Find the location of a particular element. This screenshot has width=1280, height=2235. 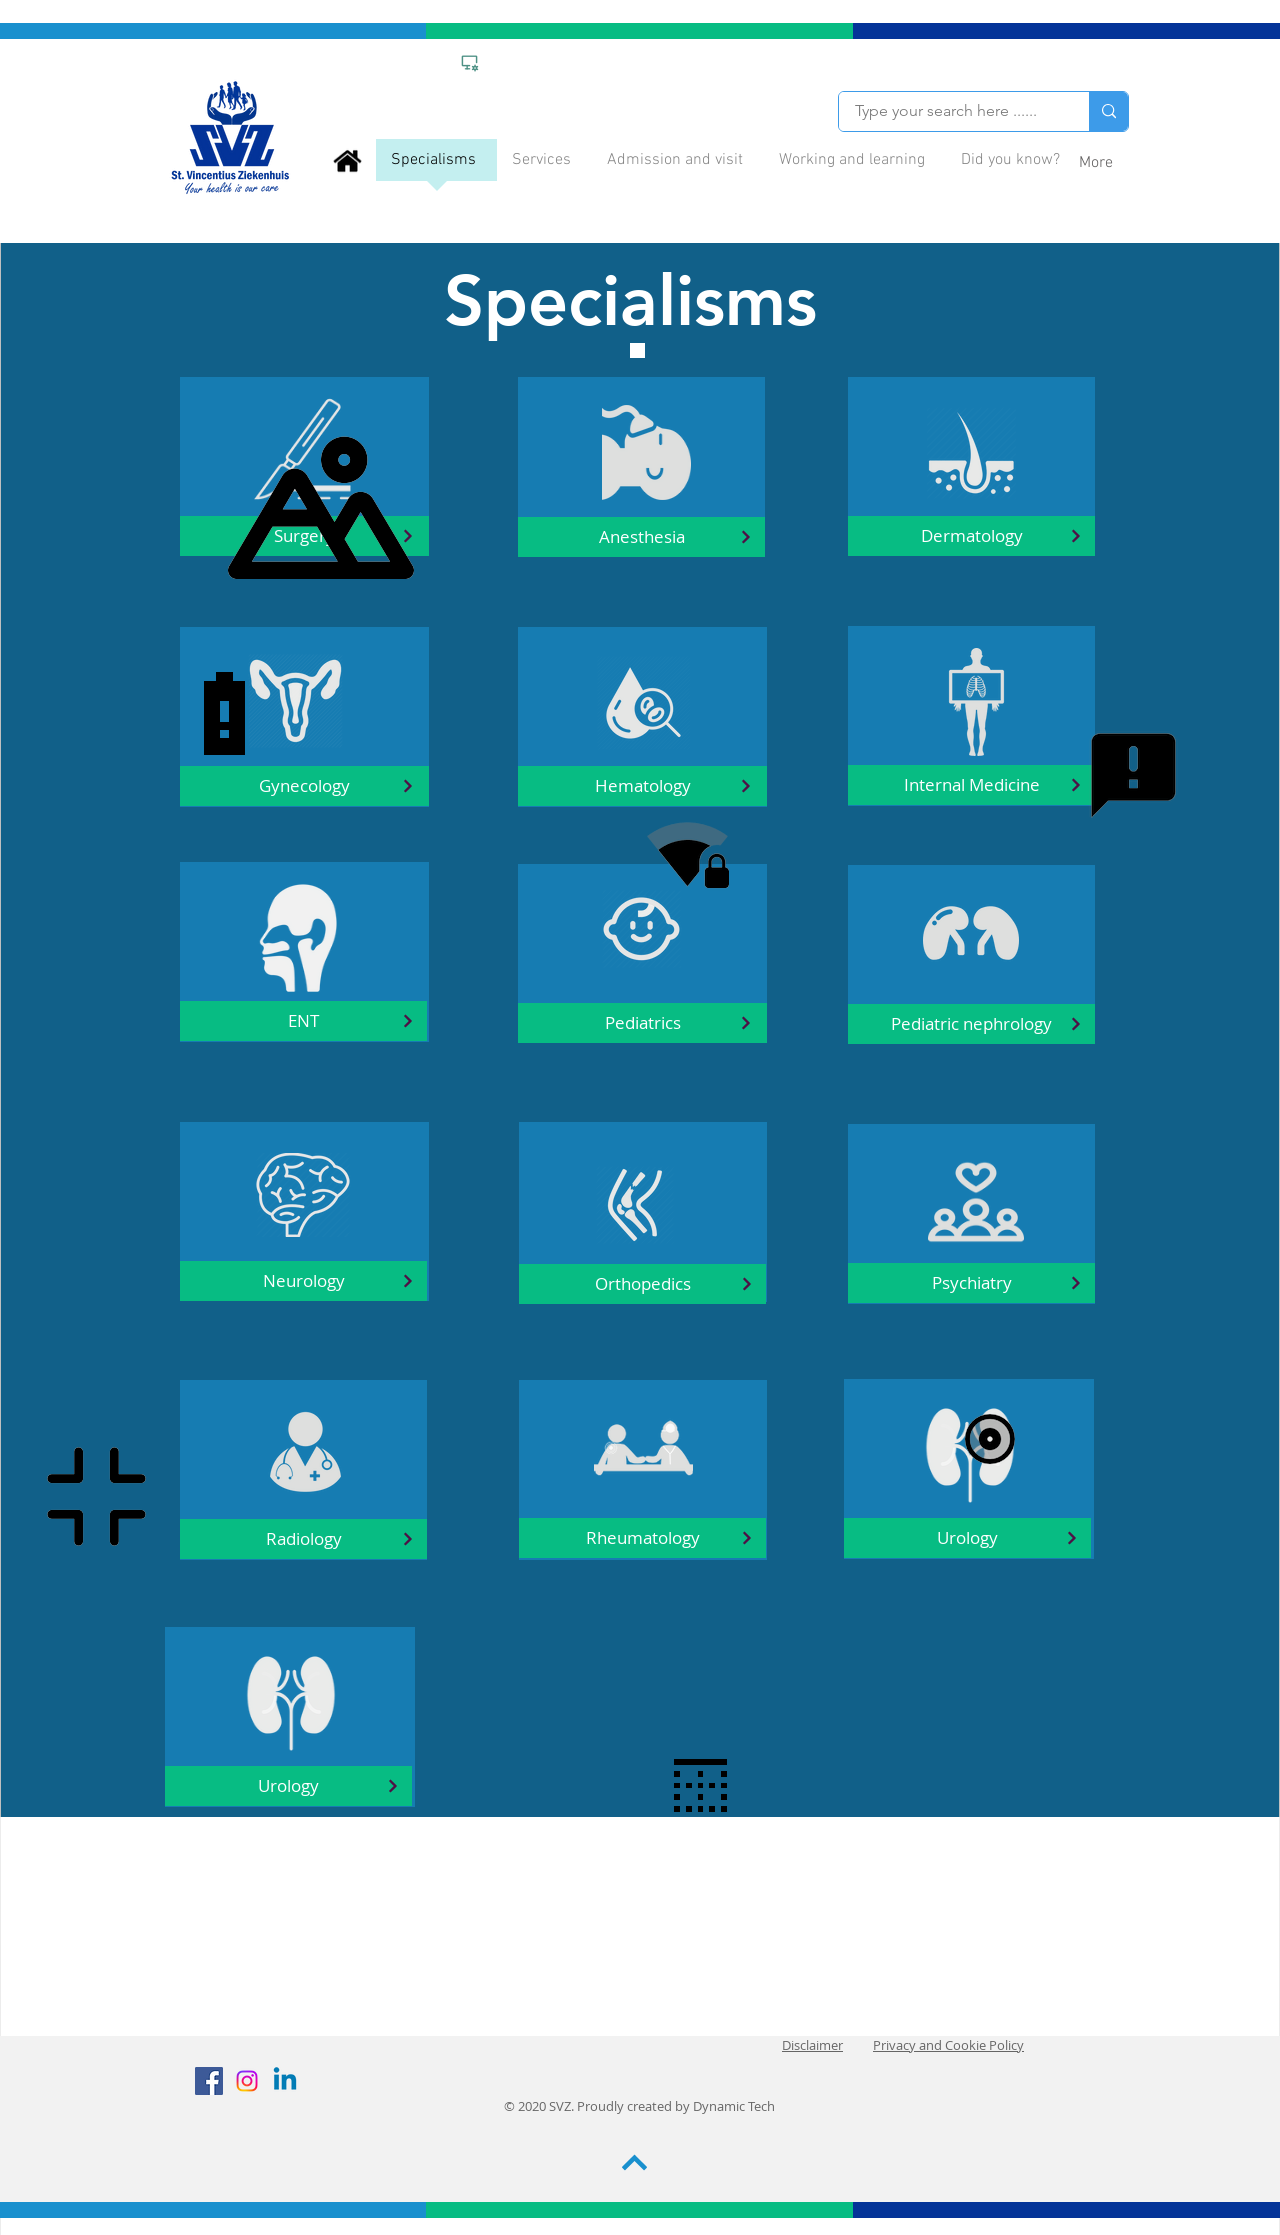

view announcements or alerts is located at coordinates (1133, 775).